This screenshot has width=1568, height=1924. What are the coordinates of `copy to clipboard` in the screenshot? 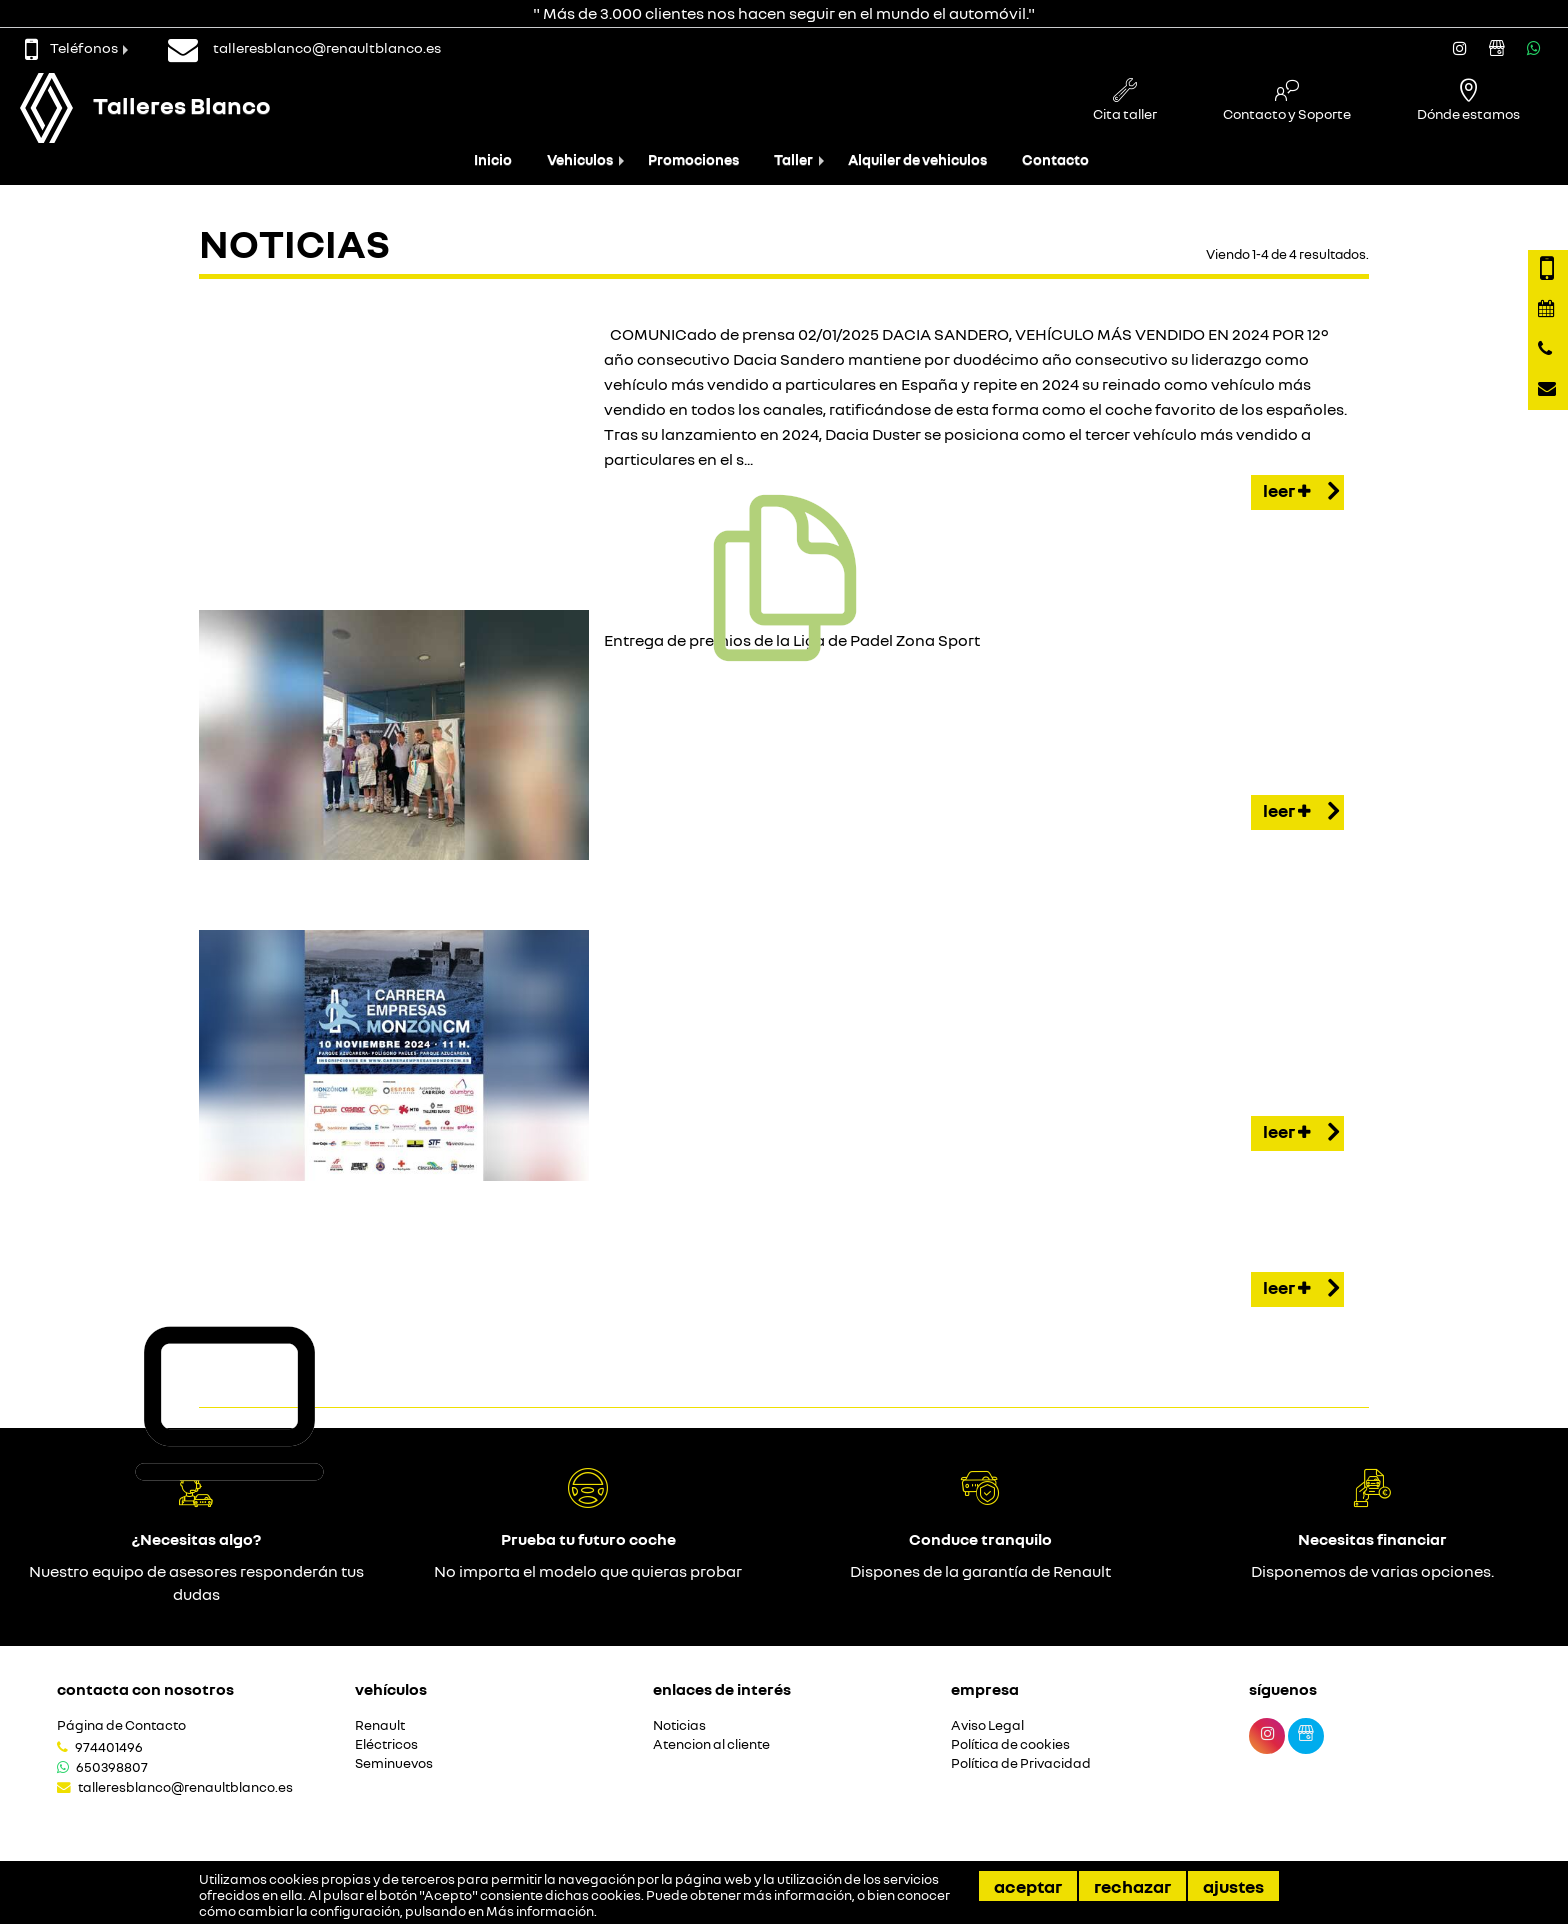 It's located at (785, 578).